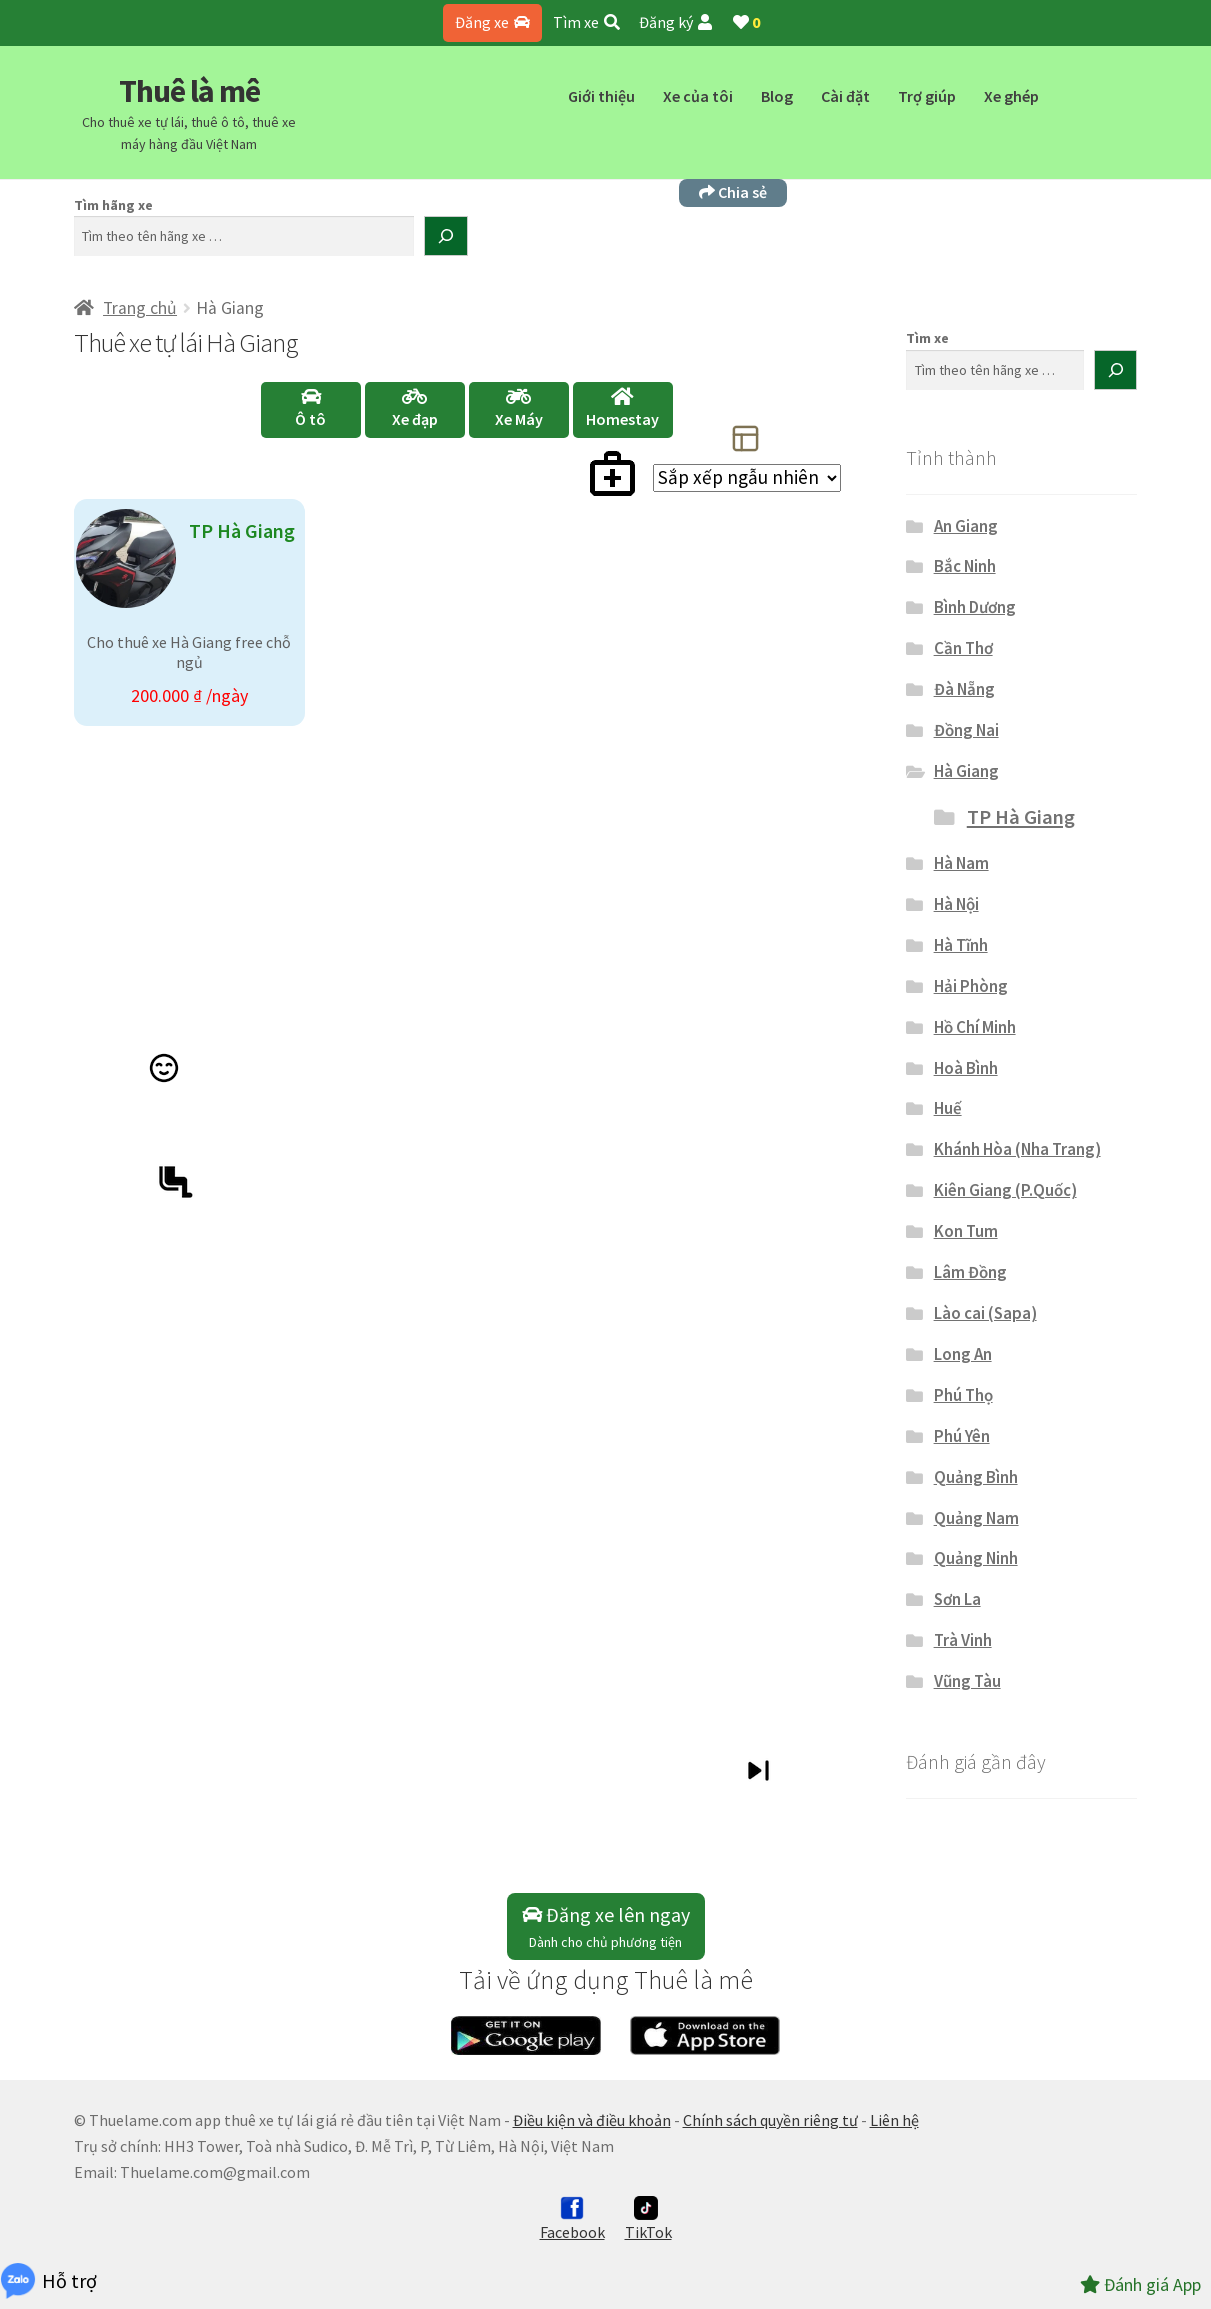 This screenshot has height=2309, width=1211. What do you see at coordinates (175, 1182) in the screenshot?
I see `standard legroom seat selection` at bounding box center [175, 1182].